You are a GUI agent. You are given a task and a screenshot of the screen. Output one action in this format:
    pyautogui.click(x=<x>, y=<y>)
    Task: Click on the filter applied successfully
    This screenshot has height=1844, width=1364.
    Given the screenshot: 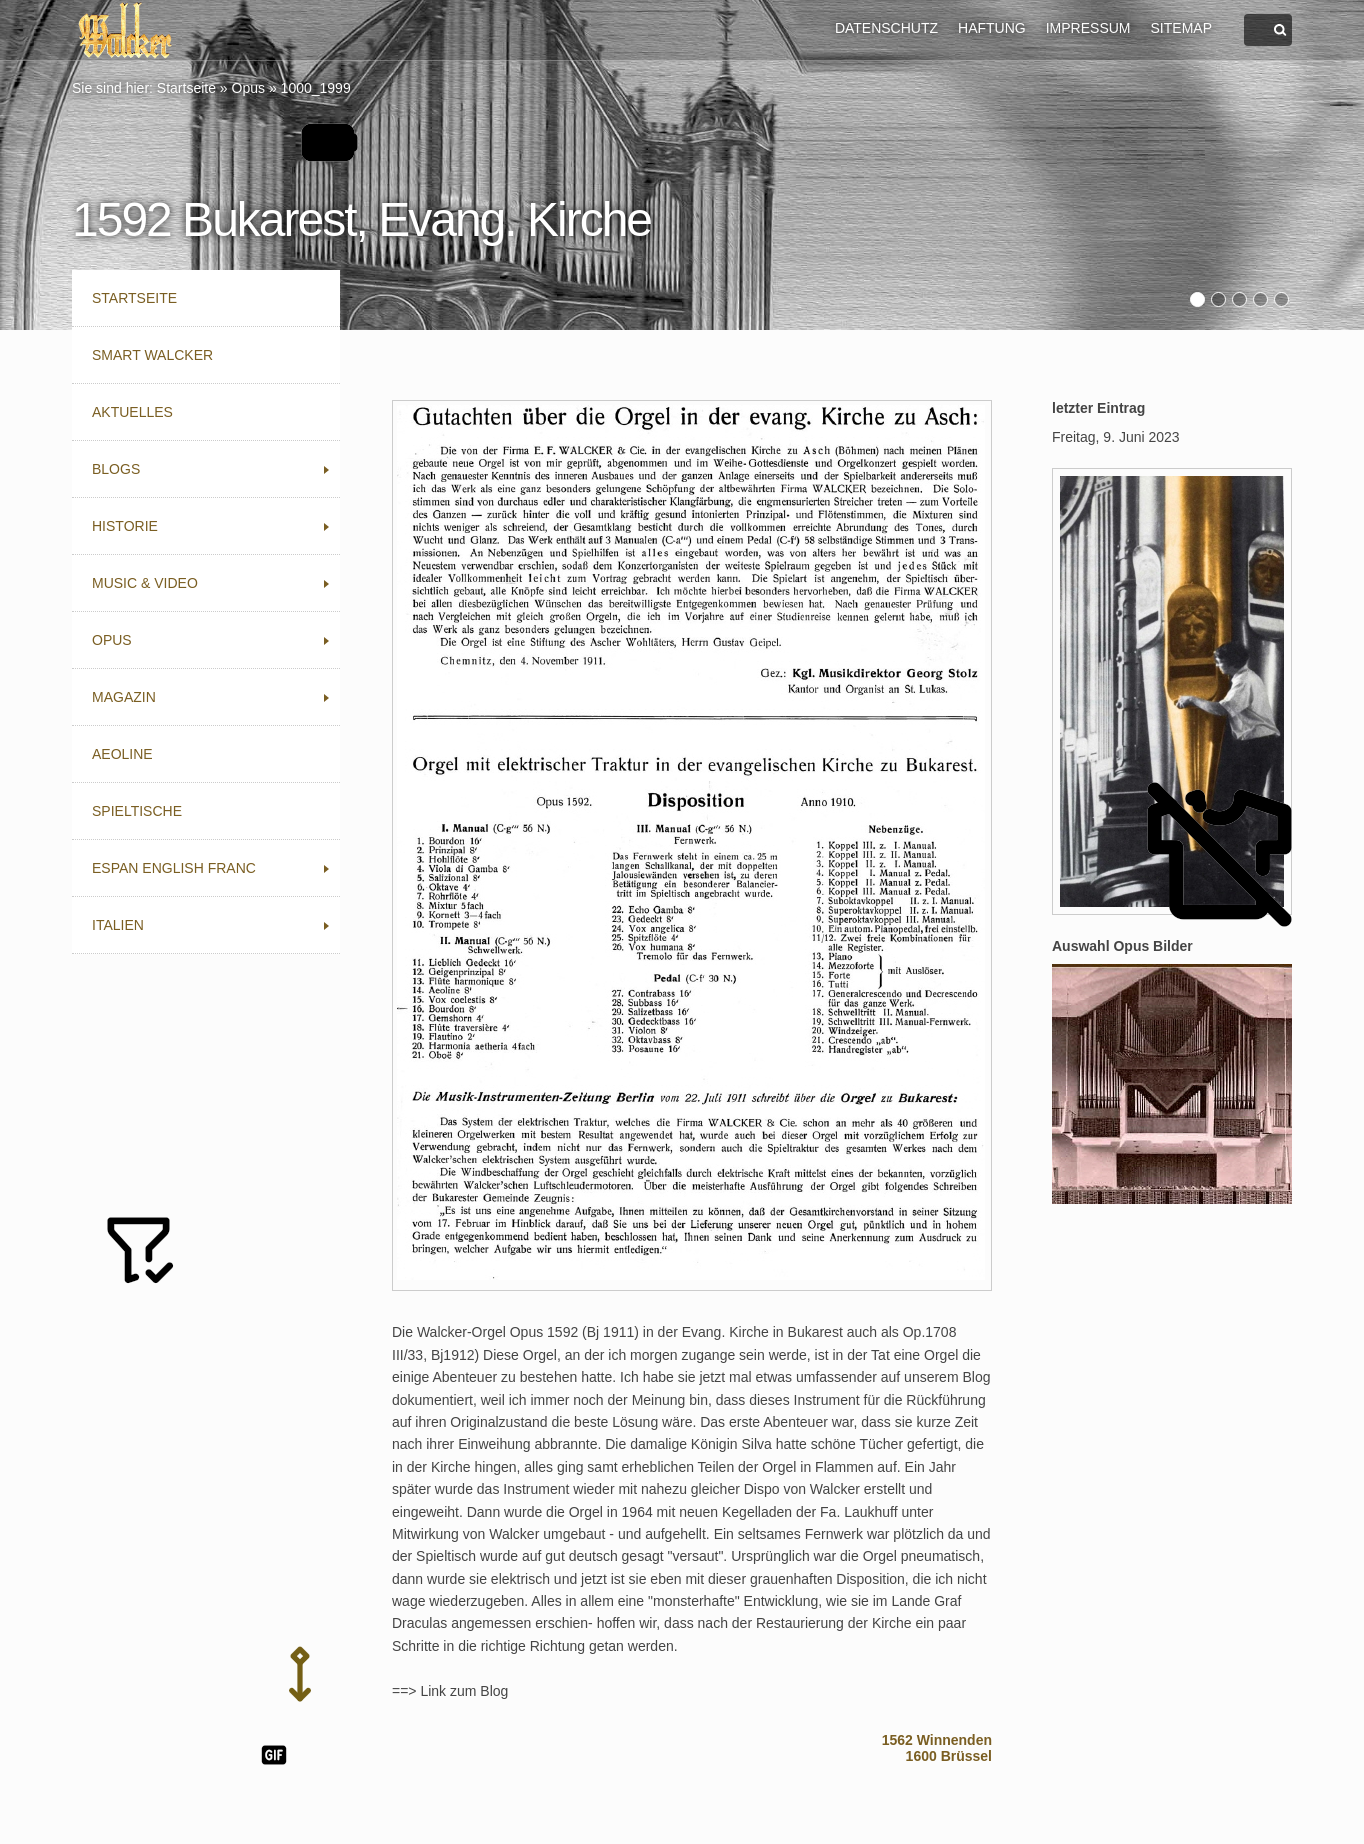 What is the action you would take?
    pyautogui.click(x=138, y=1248)
    